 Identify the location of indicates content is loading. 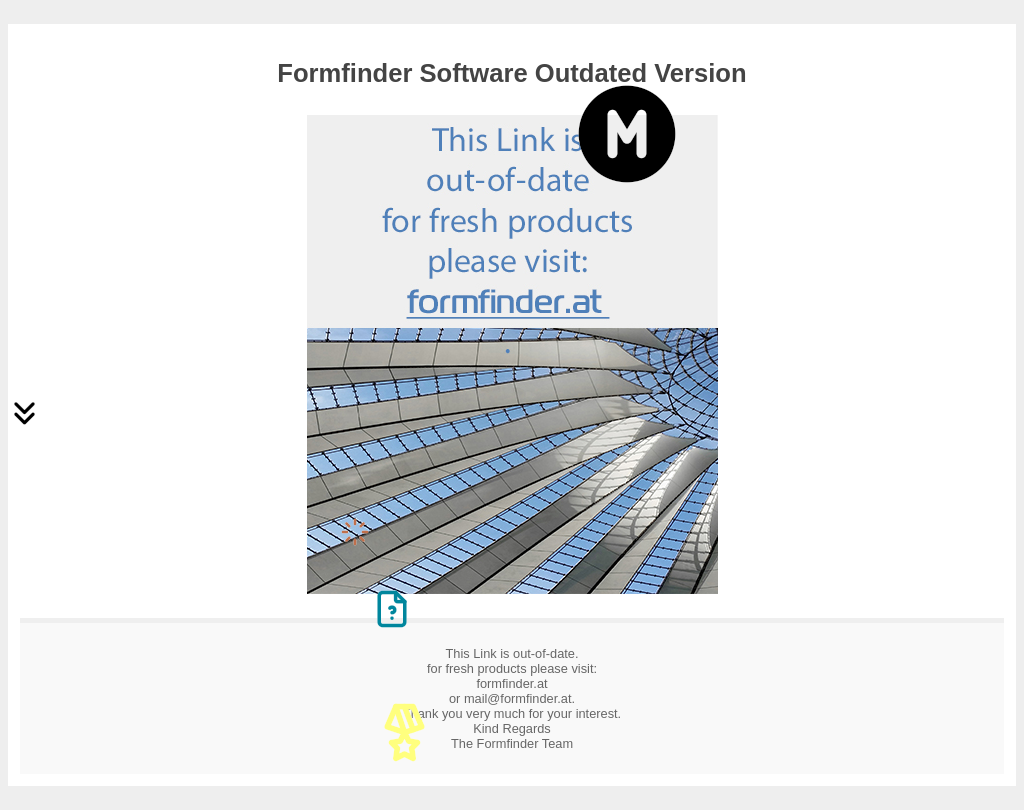
(355, 532).